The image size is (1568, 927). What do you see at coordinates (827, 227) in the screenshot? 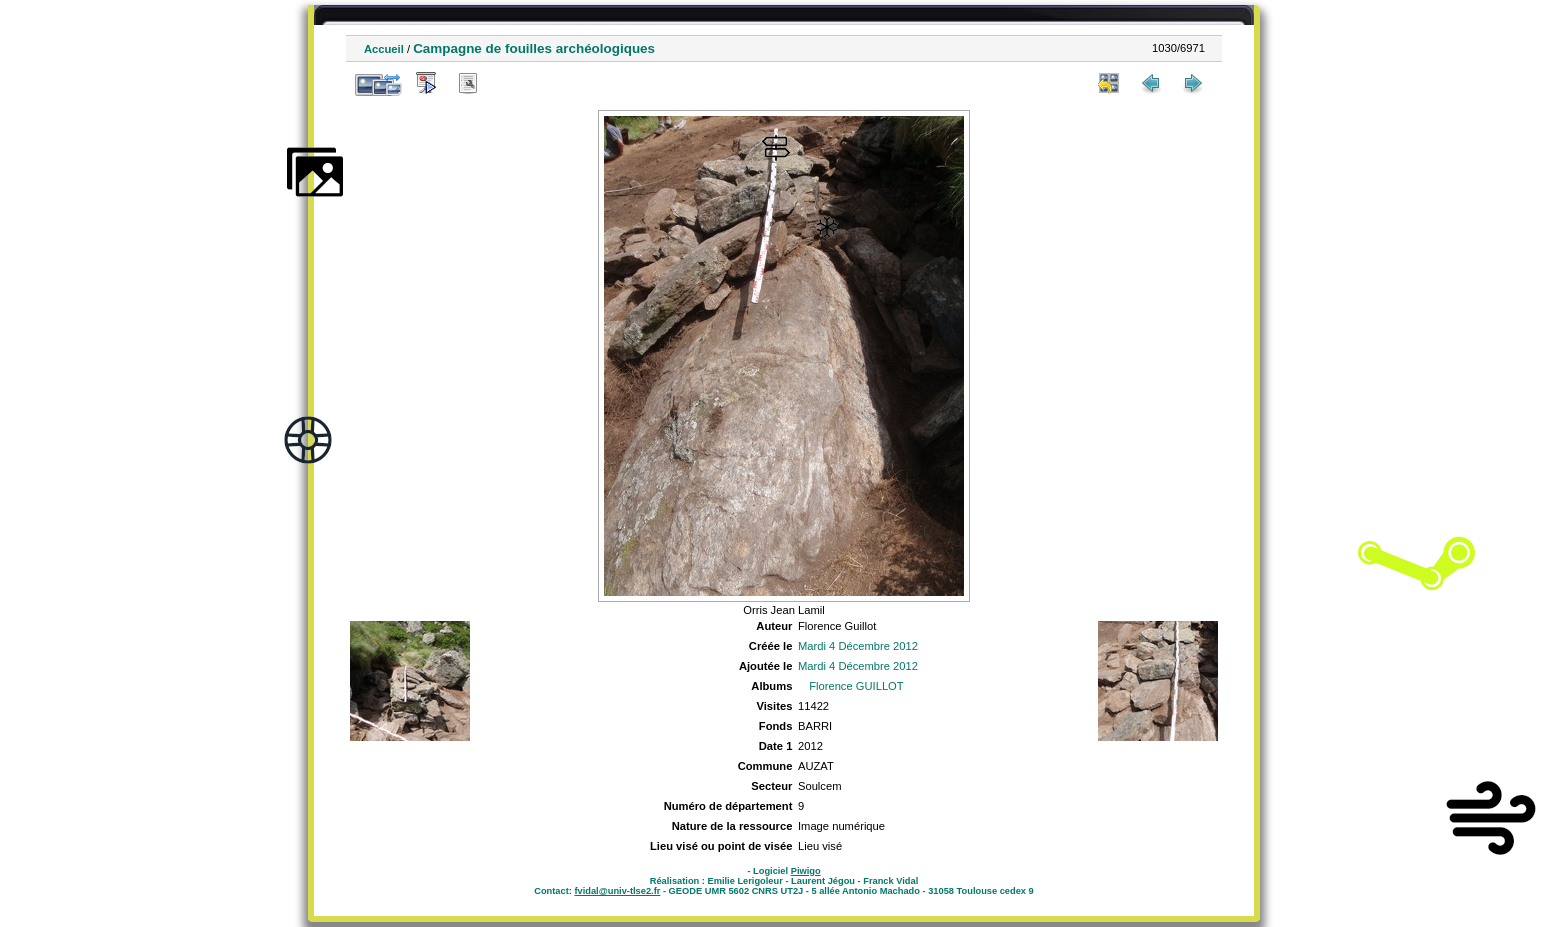
I see `toggle air conditioning or cooling mode` at bounding box center [827, 227].